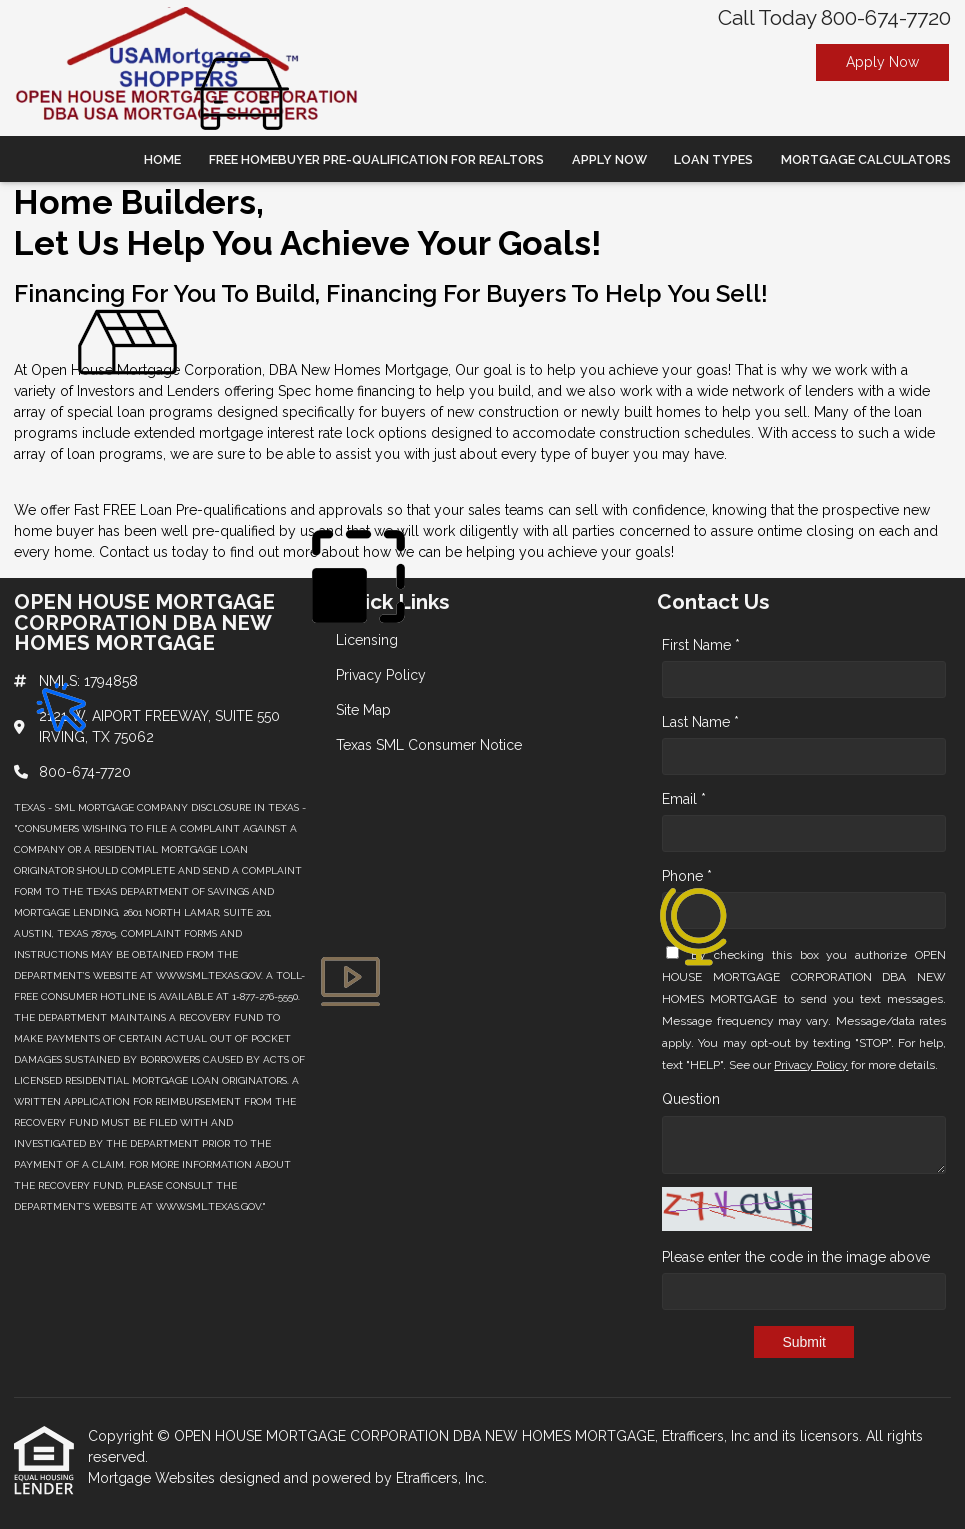 The height and width of the screenshot is (1529, 965). Describe the element at coordinates (350, 981) in the screenshot. I see `play or watch a video` at that location.